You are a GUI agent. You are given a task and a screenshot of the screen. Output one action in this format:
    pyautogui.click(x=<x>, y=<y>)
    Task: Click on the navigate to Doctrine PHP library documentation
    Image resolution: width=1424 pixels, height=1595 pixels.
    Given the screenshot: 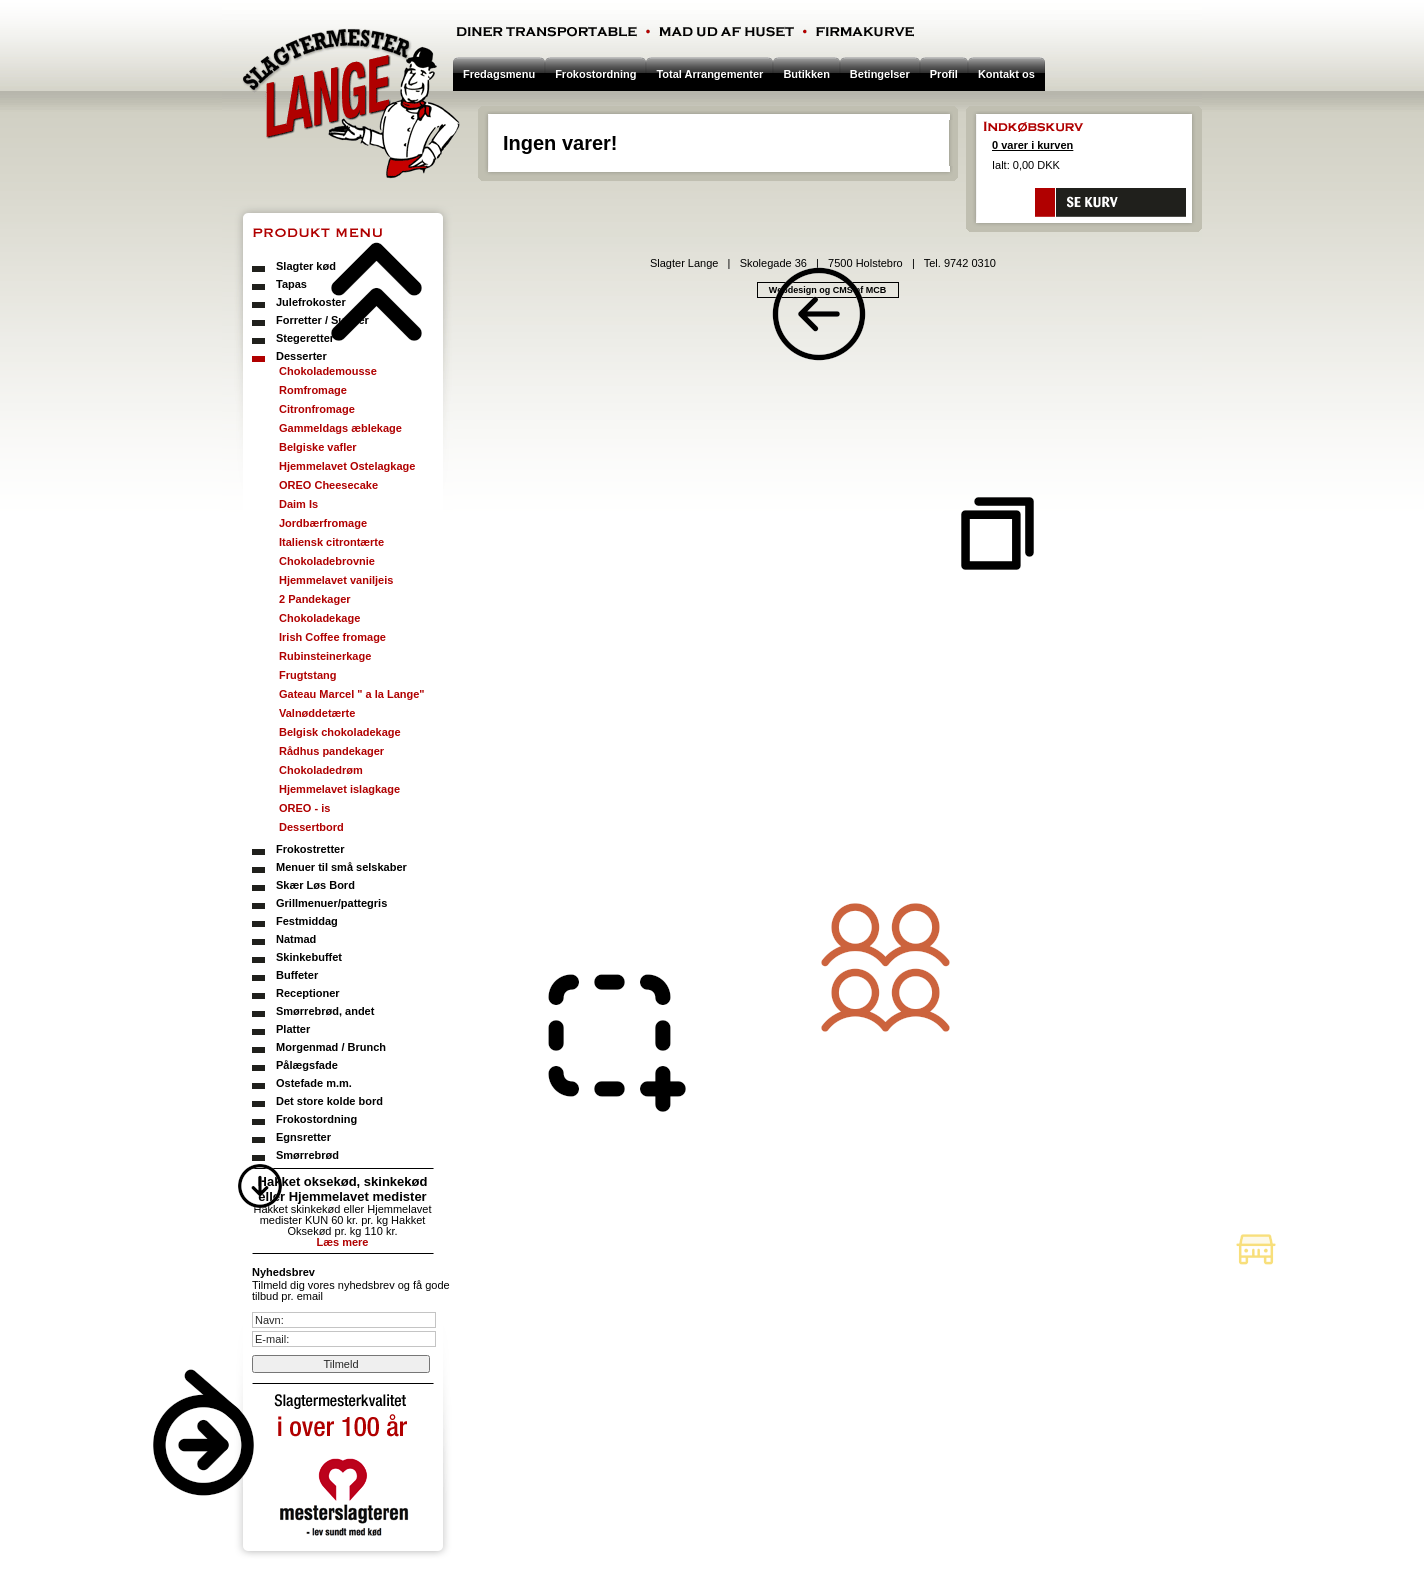 What is the action you would take?
    pyautogui.click(x=203, y=1432)
    